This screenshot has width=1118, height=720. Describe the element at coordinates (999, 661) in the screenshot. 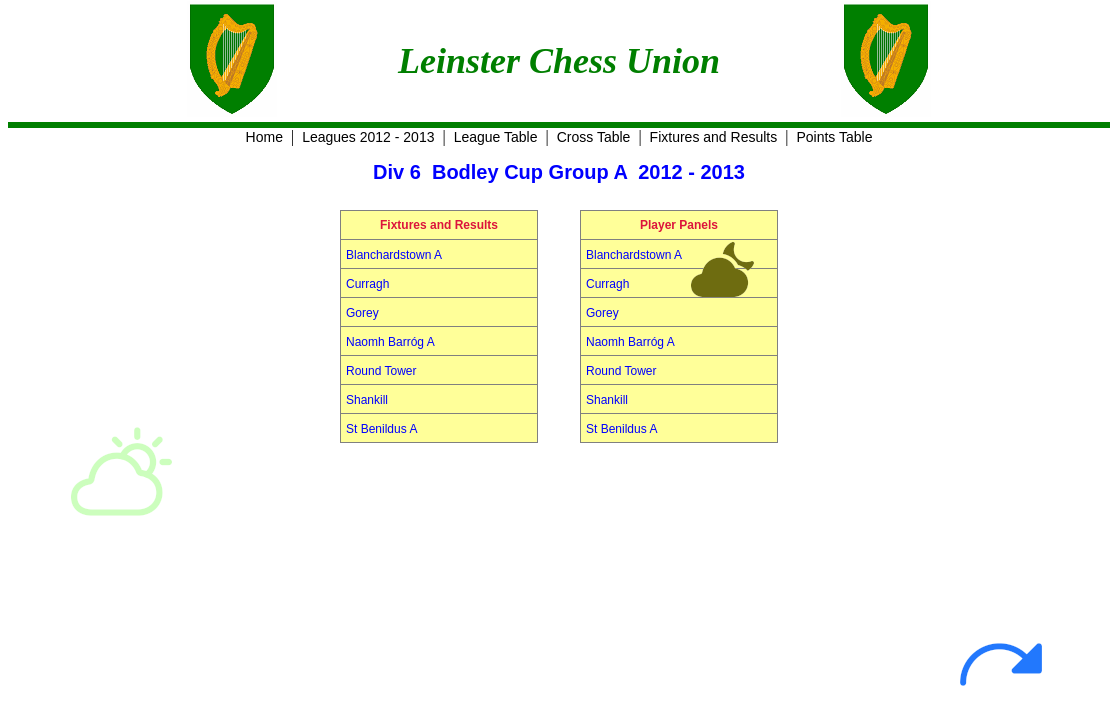

I see `redo last action` at that location.